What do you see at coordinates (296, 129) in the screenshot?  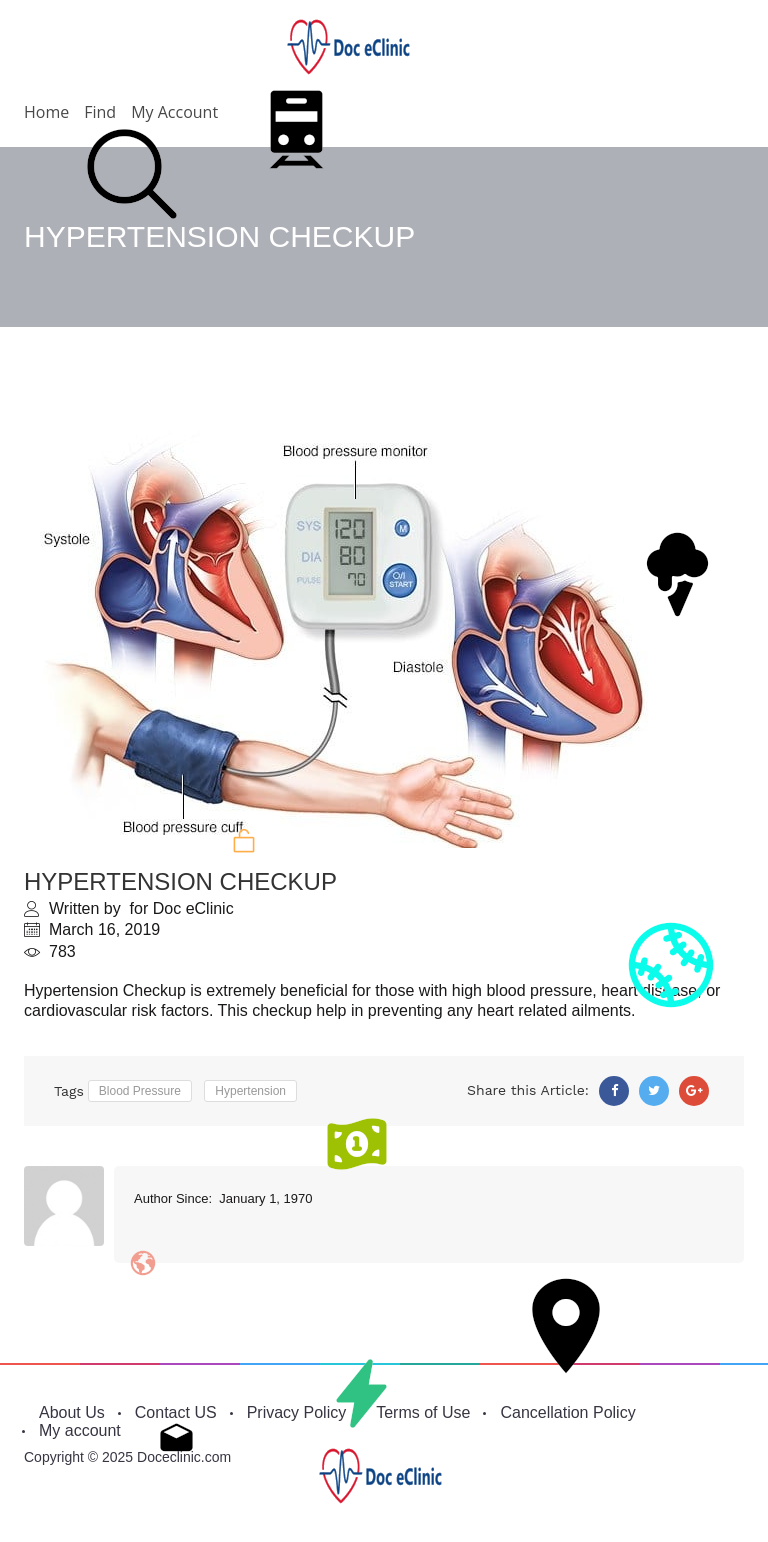 I see `view subway or metro transit options` at bounding box center [296, 129].